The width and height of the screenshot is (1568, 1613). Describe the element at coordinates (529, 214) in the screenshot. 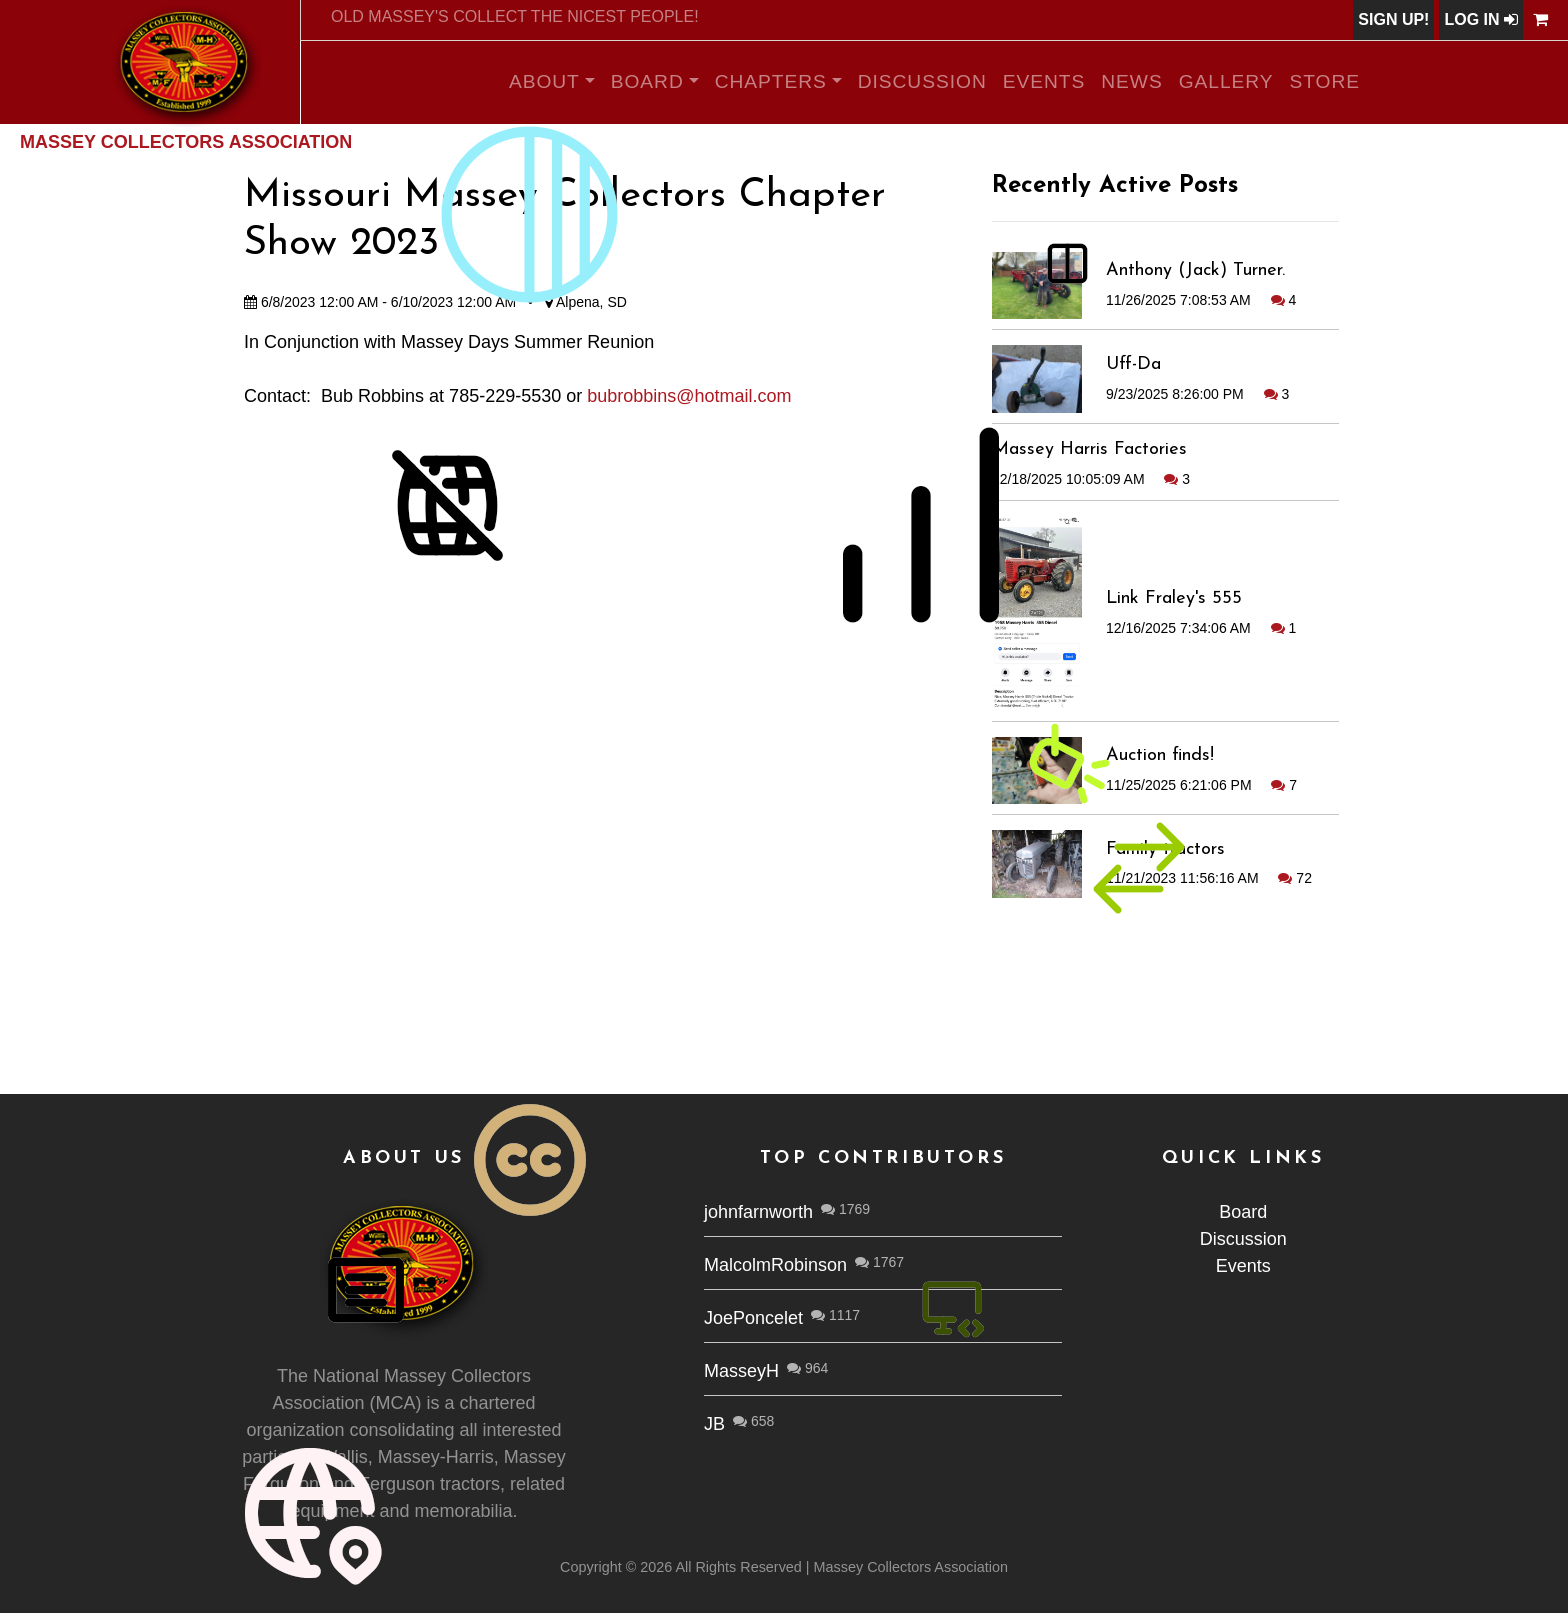

I see `adjust display contrast settings` at that location.